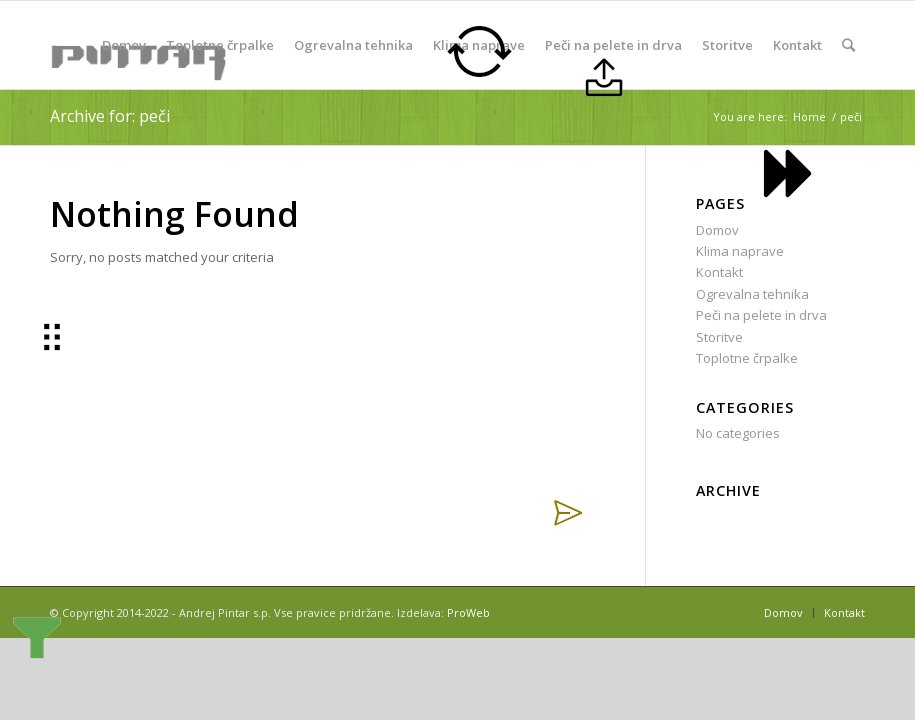 Image resolution: width=915 pixels, height=720 pixels. Describe the element at coordinates (785, 173) in the screenshot. I see `skip forward or fast forward` at that location.